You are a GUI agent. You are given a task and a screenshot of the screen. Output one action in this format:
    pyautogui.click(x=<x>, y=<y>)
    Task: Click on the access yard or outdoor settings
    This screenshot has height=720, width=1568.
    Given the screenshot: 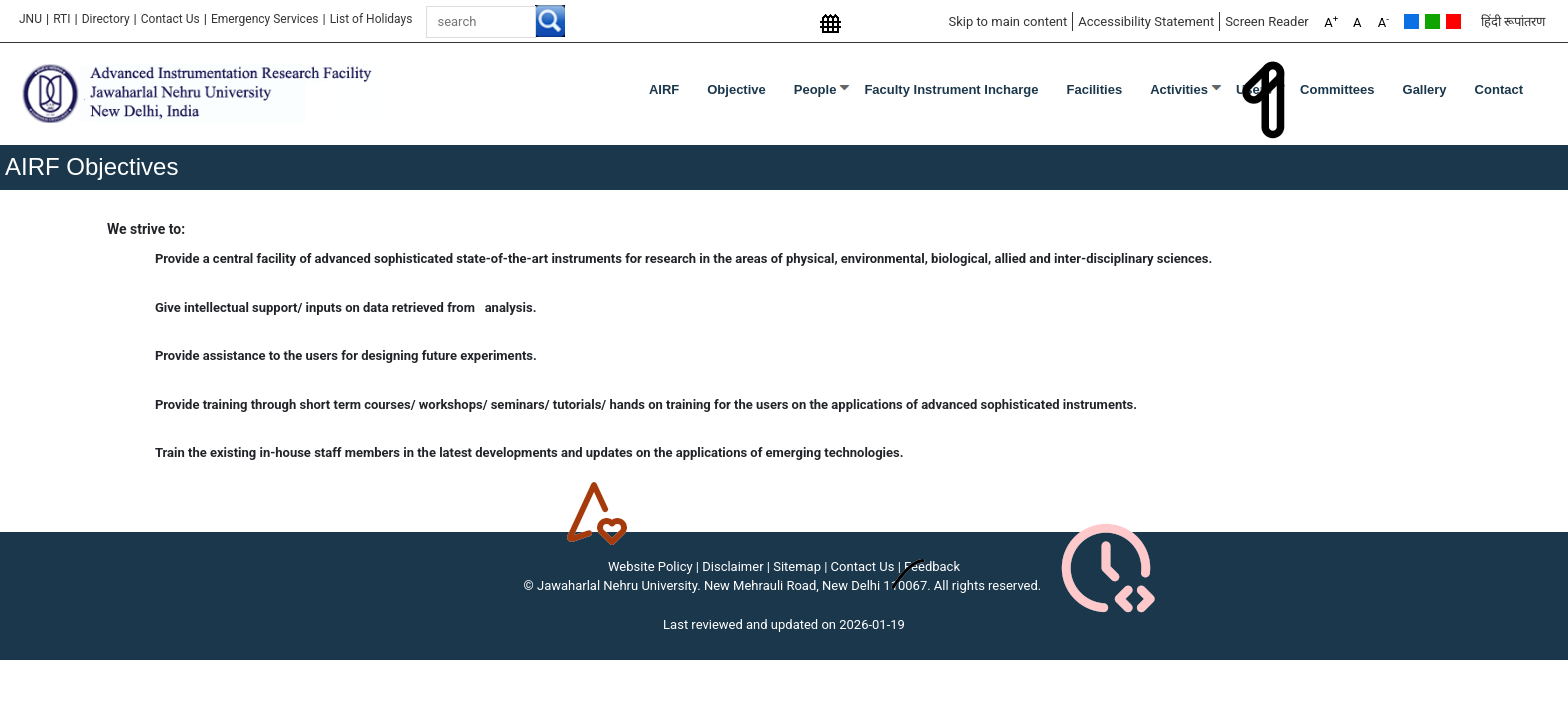 What is the action you would take?
    pyautogui.click(x=830, y=23)
    